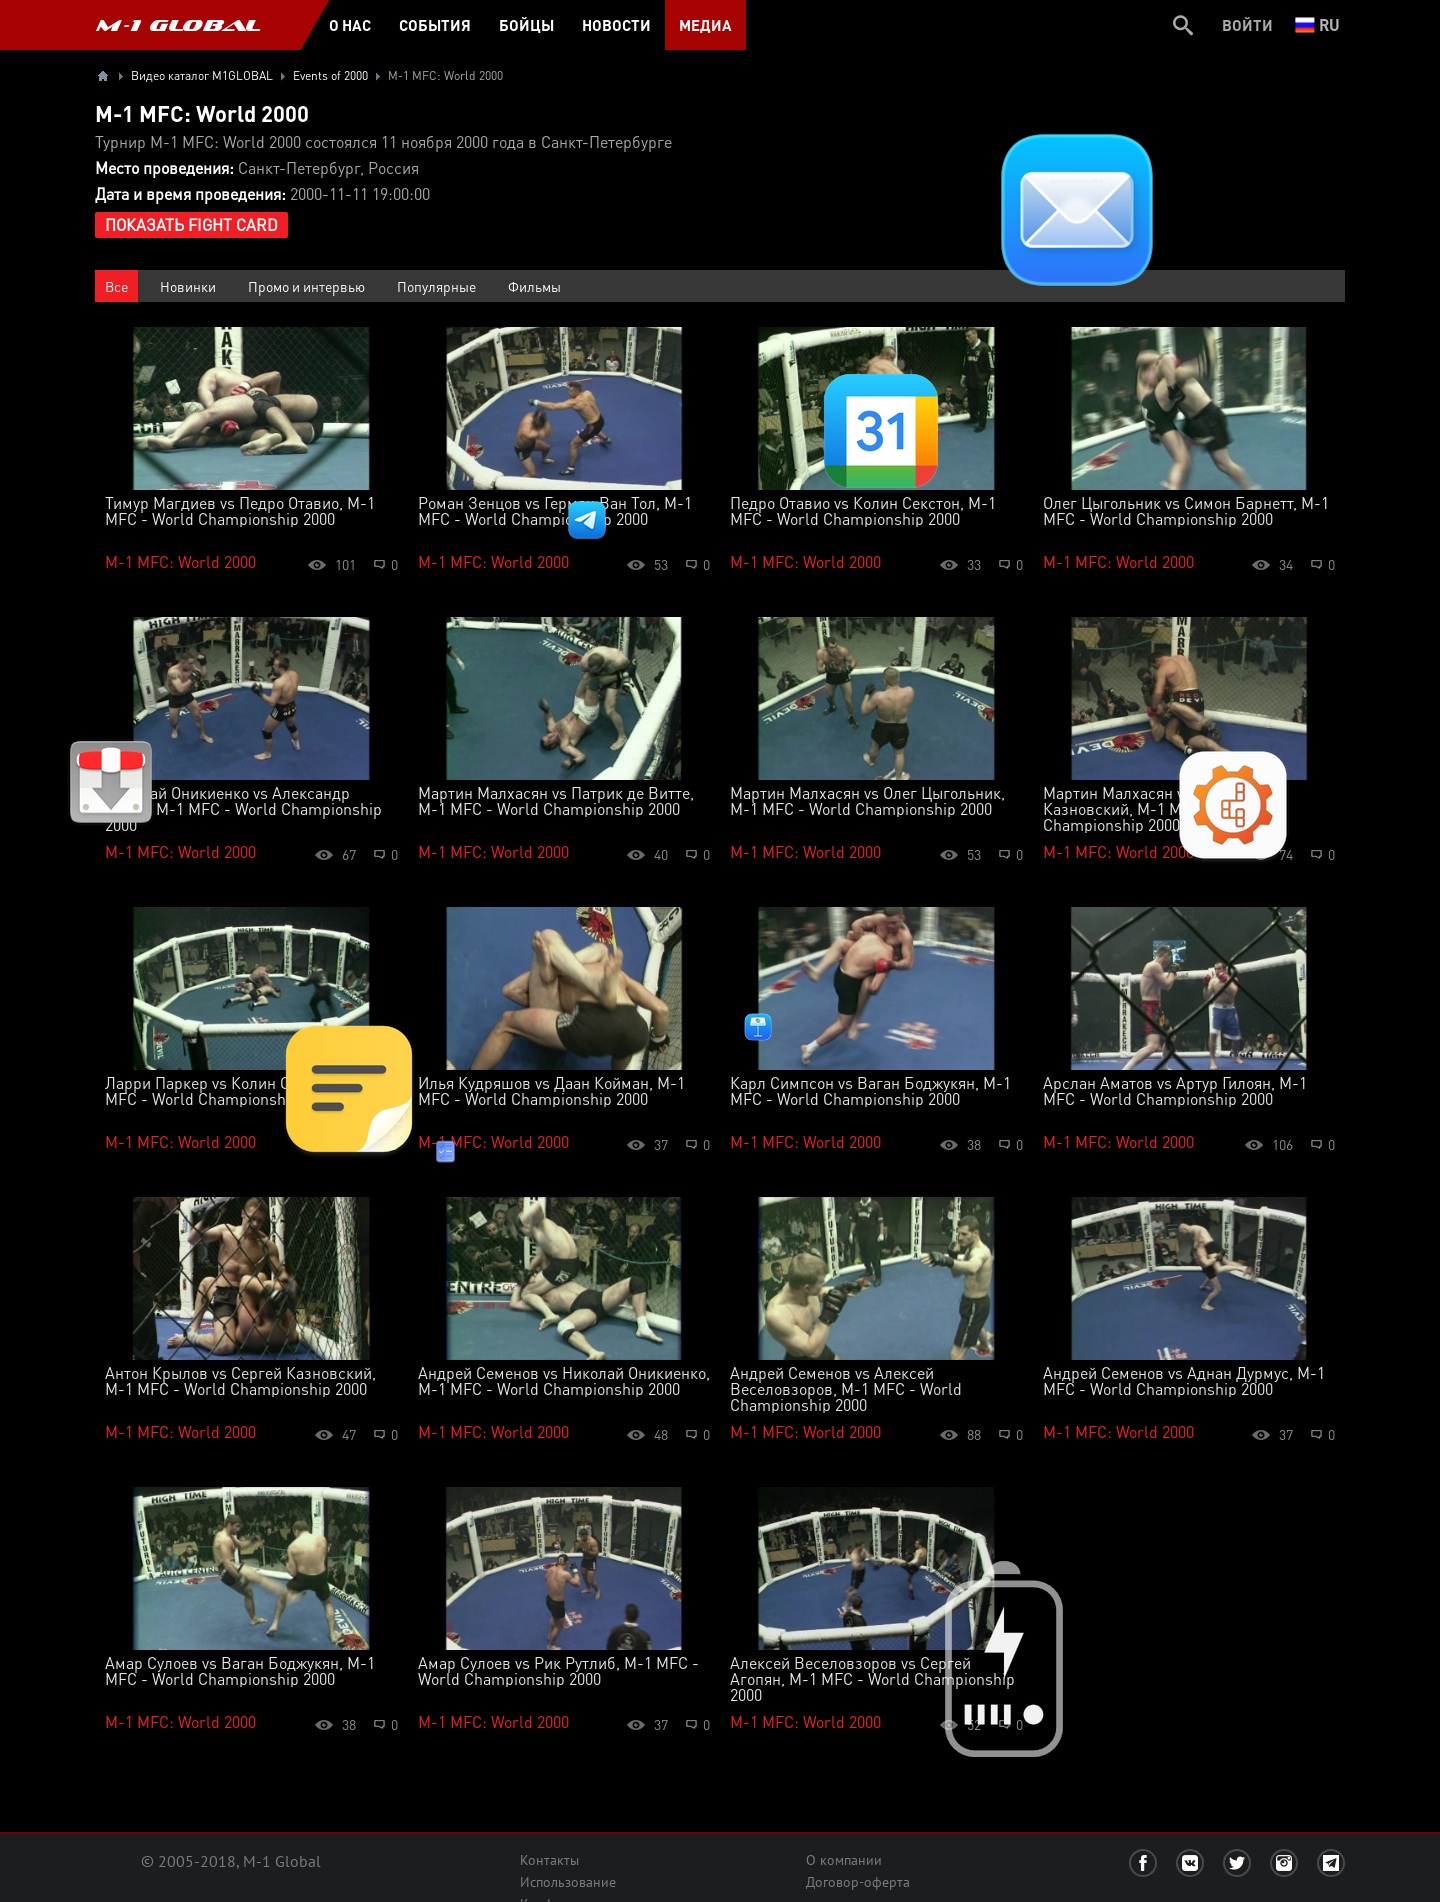  Describe the element at coordinates (1004, 1659) in the screenshot. I see `battery connected to uninterruptible power supply (UPS)` at that location.